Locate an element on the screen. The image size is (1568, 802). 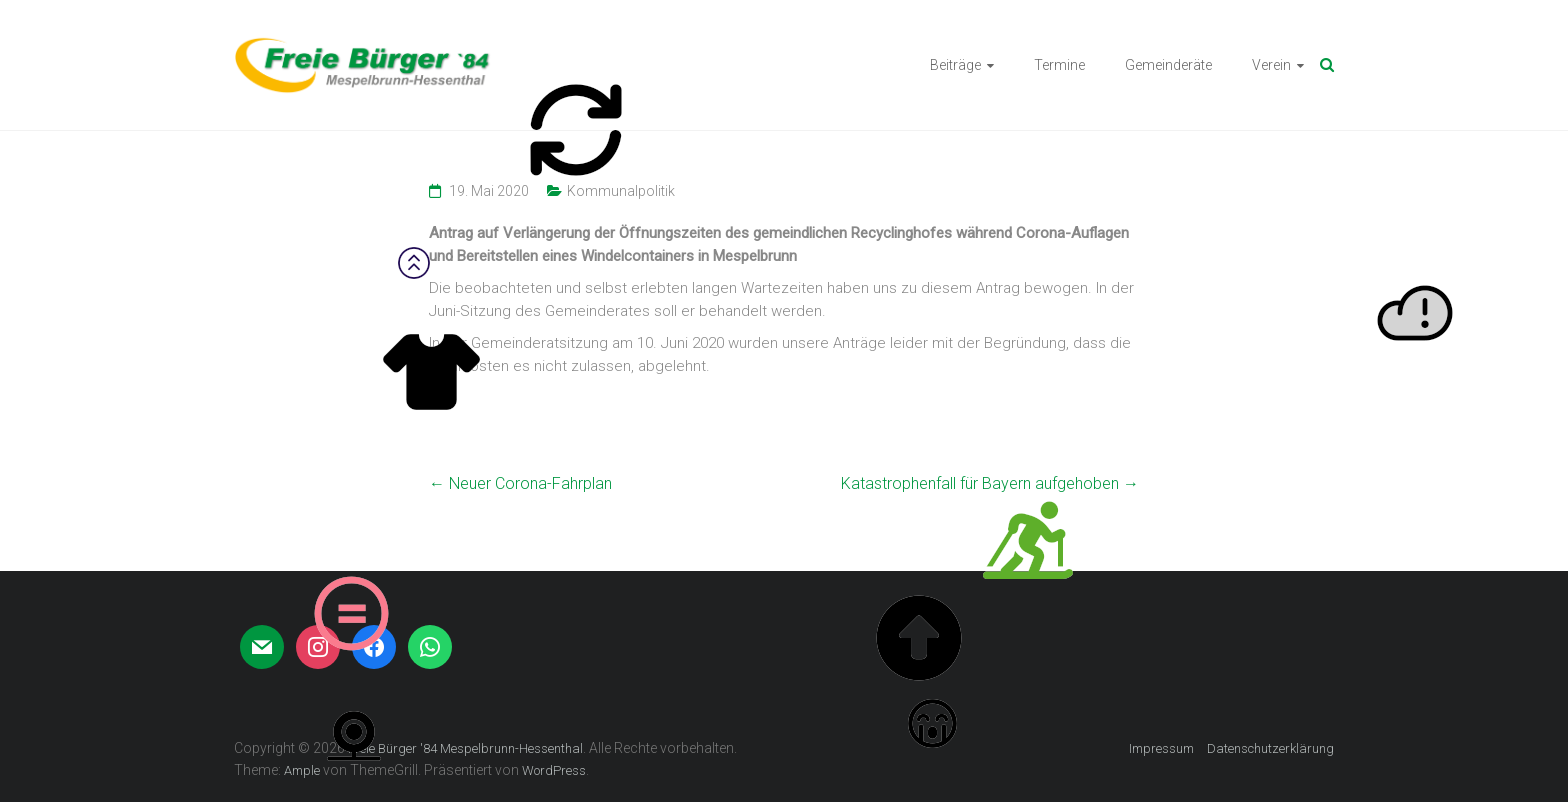
indicates a sad or crying emotional state is located at coordinates (932, 723).